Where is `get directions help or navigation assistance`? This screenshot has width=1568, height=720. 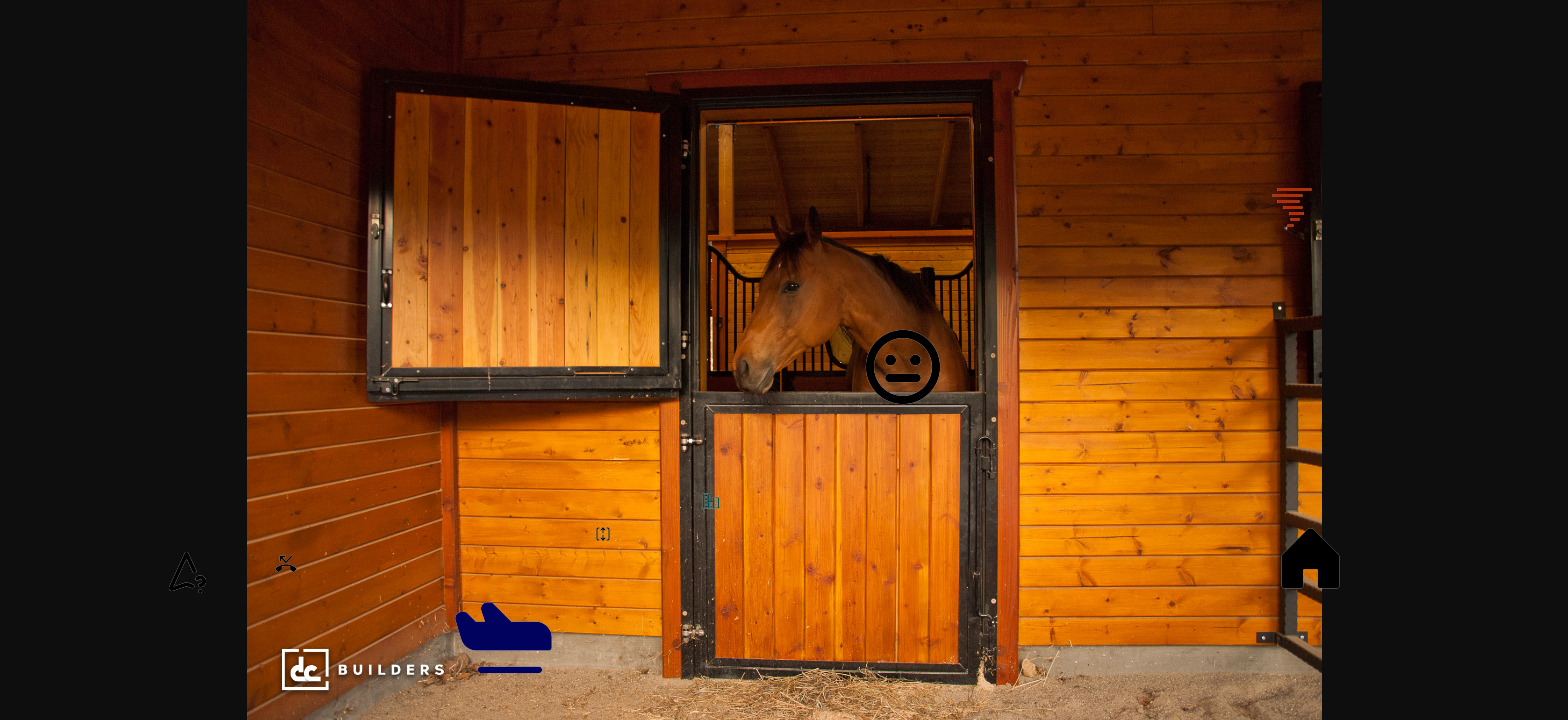 get directions help or navigation assistance is located at coordinates (186, 571).